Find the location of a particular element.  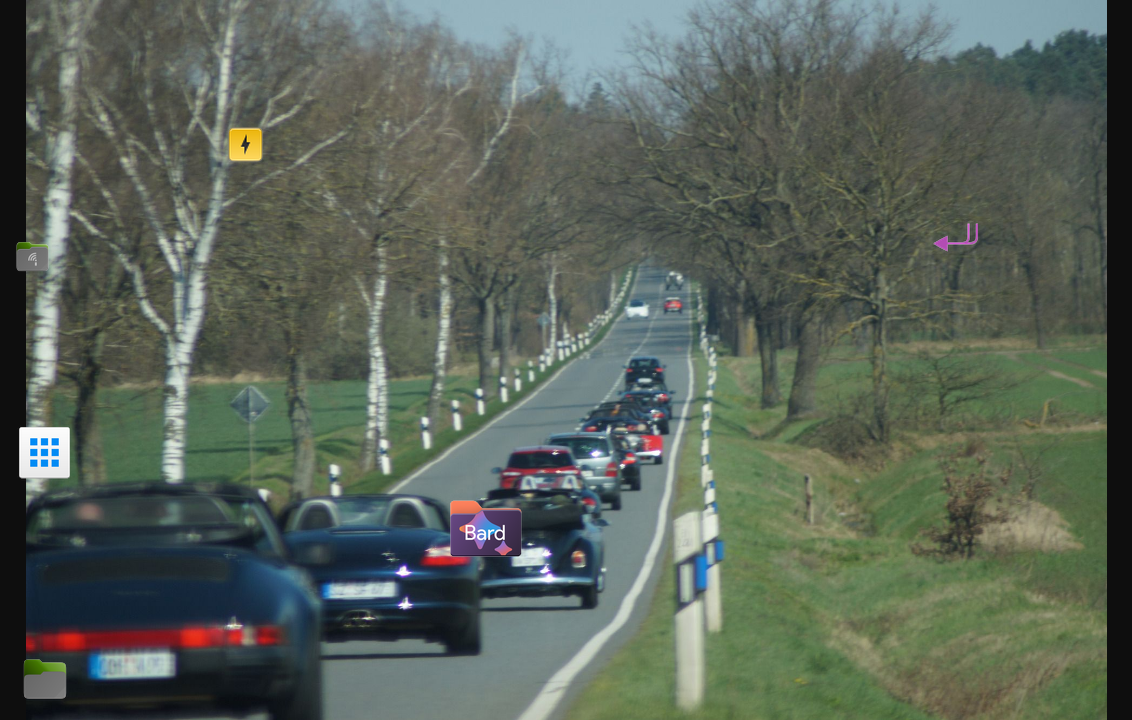

view contents of an open folder is located at coordinates (45, 679).